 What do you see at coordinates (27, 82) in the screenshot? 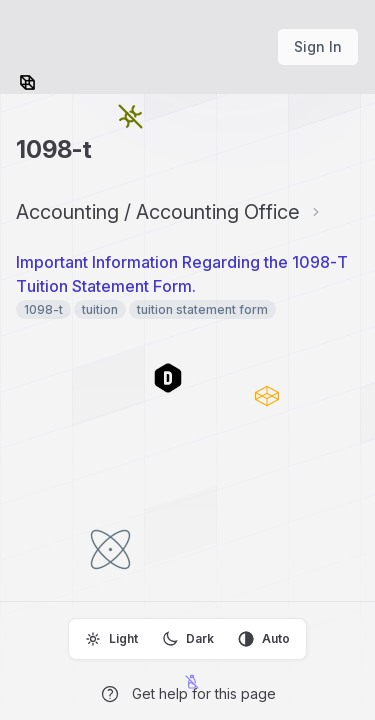
I see `view 3D model or object` at bounding box center [27, 82].